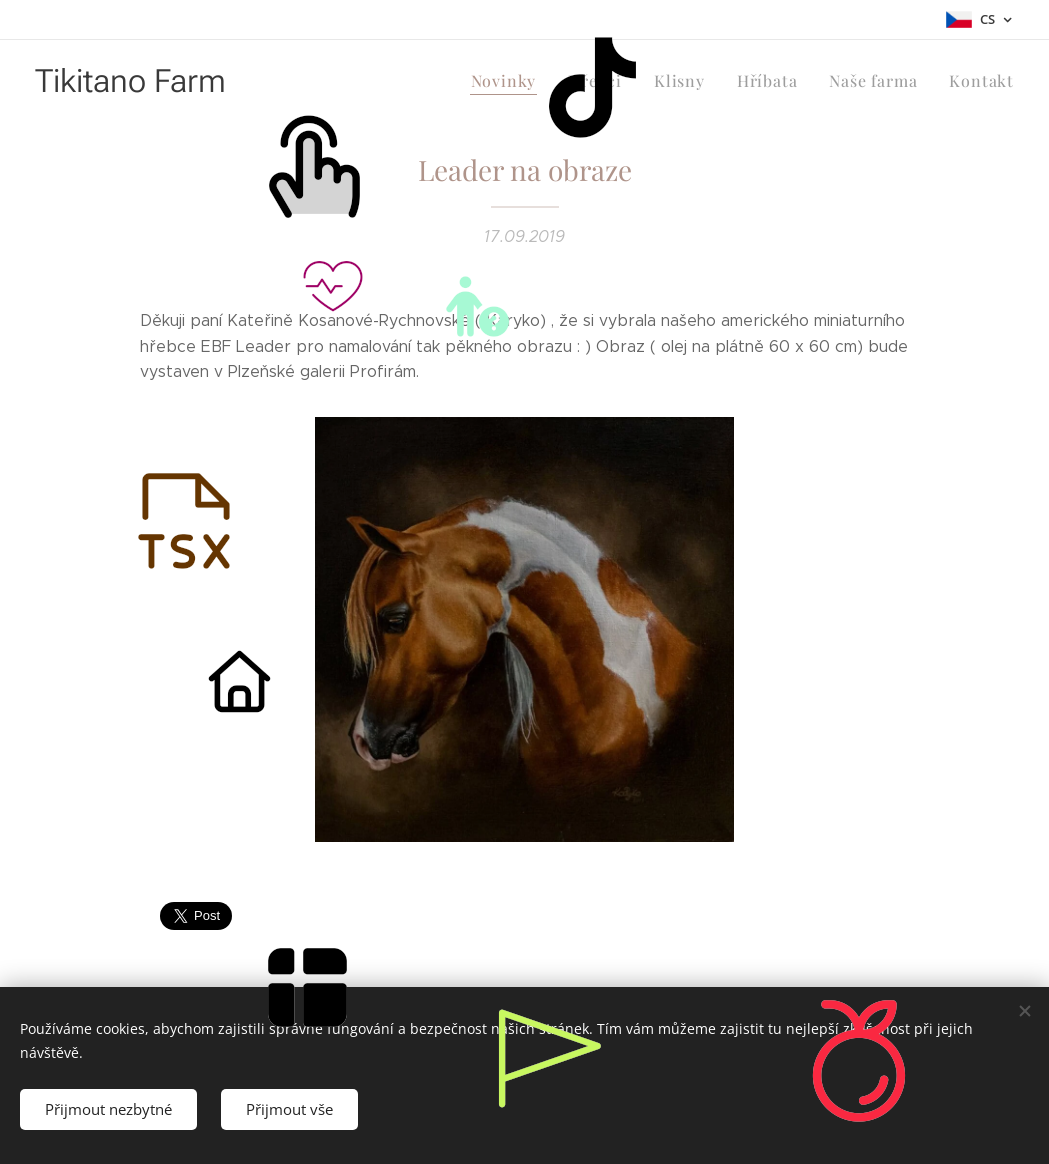 Image resolution: width=1049 pixels, height=1164 pixels. Describe the element at coordinates (186, 525) in the screenshot. I see `a typescript react (.tsx) file` at that location.